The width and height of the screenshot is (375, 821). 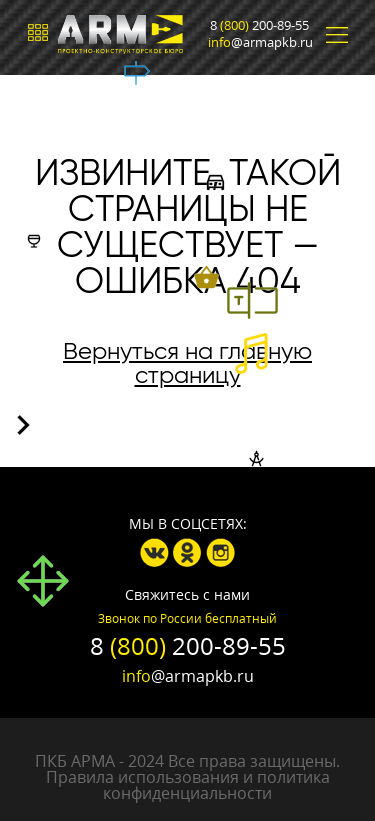 What do you see at coordinates (215, 181) in the screenshot?
I see `get driving directions` at bounding box center [215, 181].